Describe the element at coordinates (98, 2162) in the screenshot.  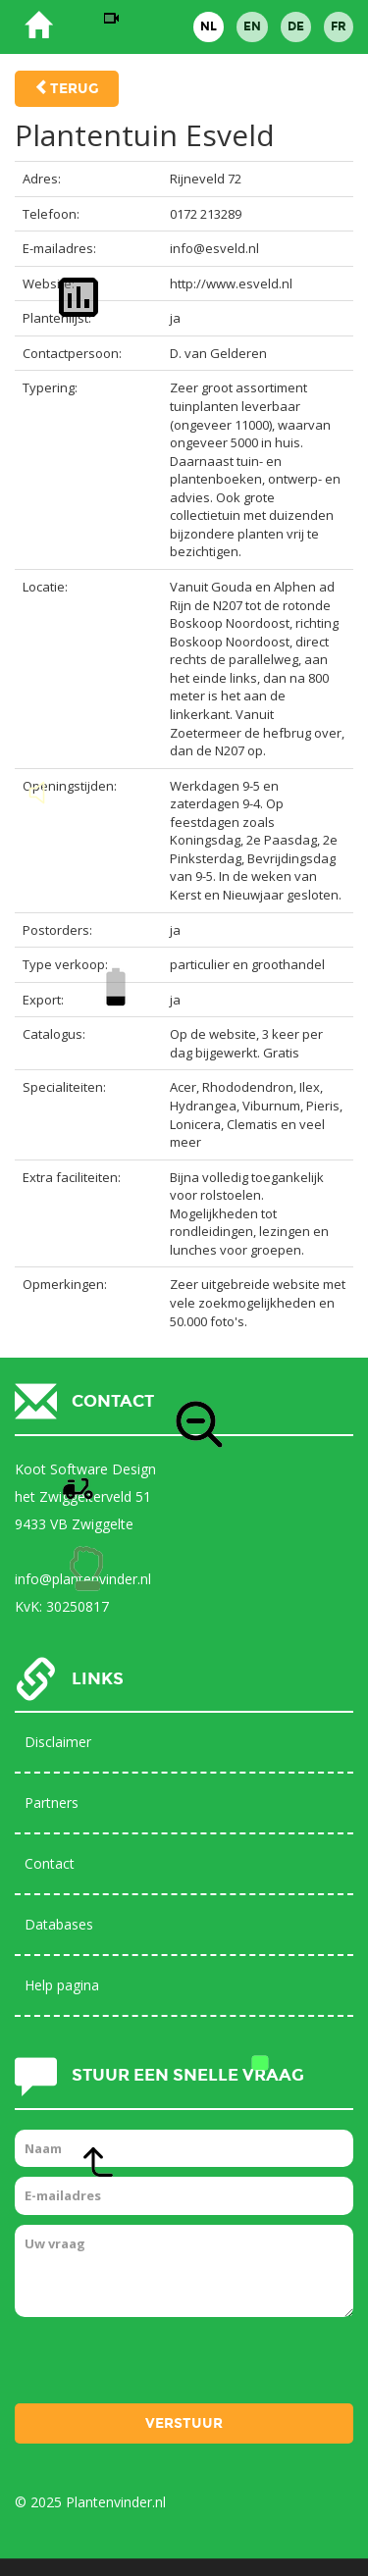
I see `go back and up in navigation` at that location.